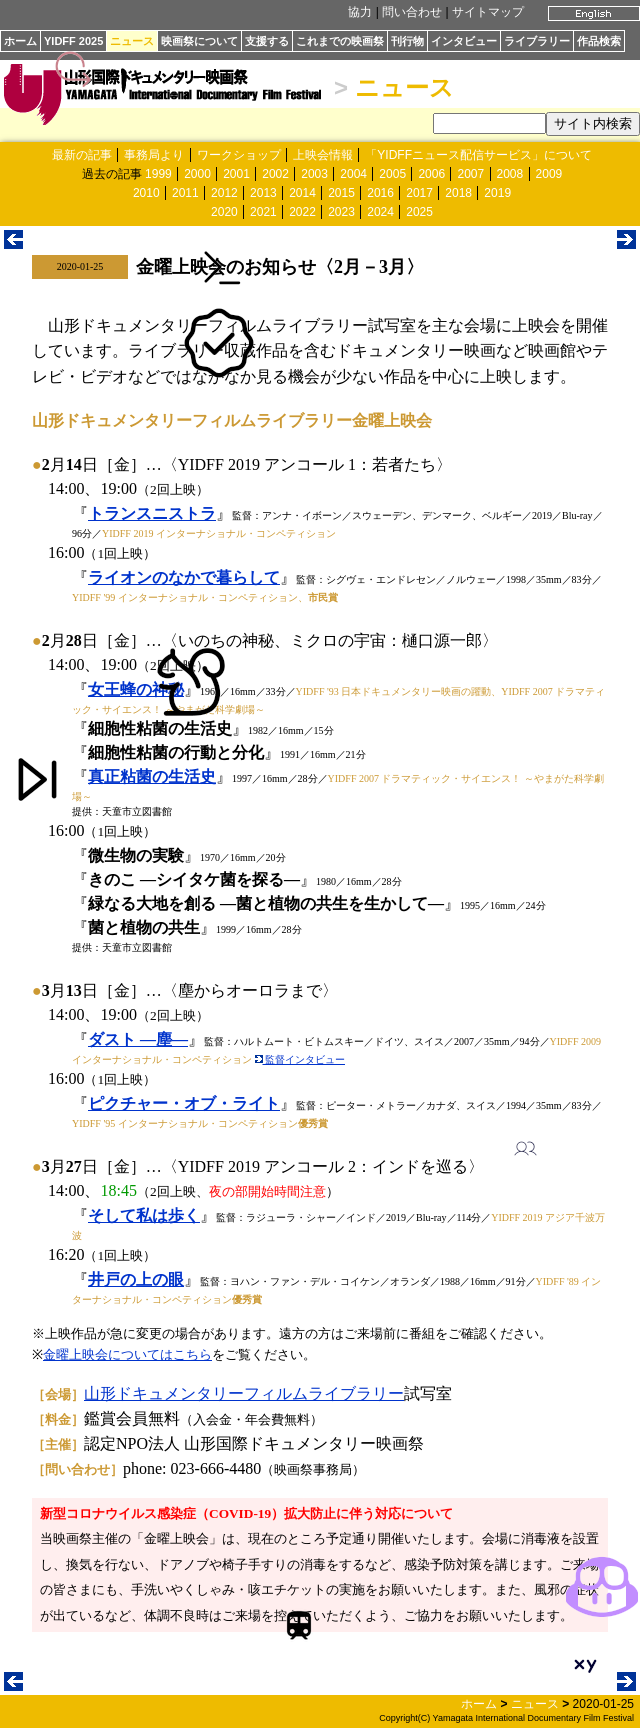  I want to click on open the command palette, so click(222, 267).